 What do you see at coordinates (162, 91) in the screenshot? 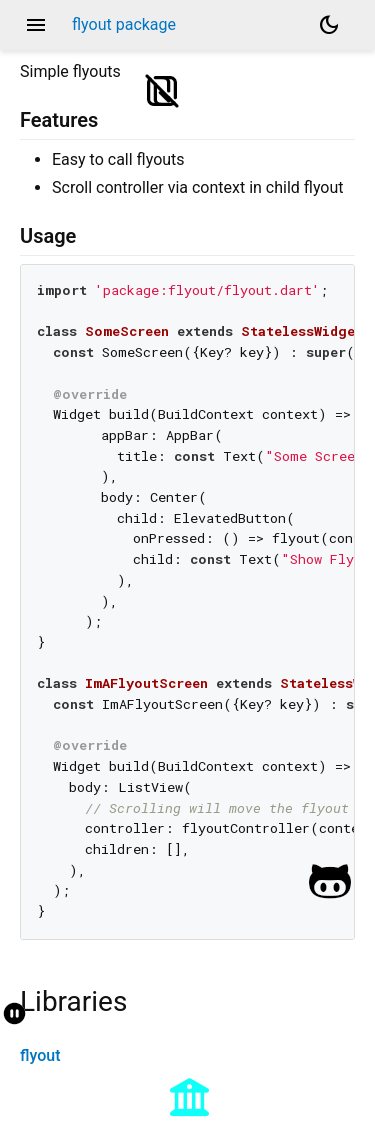
I see `nfc is currently disabled` at bounding box center [162, 91].